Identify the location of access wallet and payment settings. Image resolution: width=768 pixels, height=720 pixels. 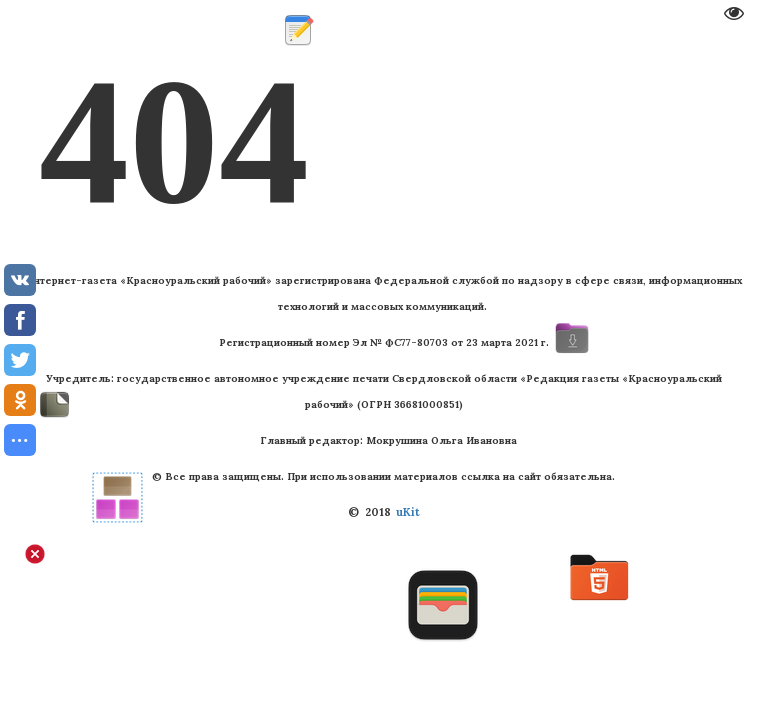
(443, 605).